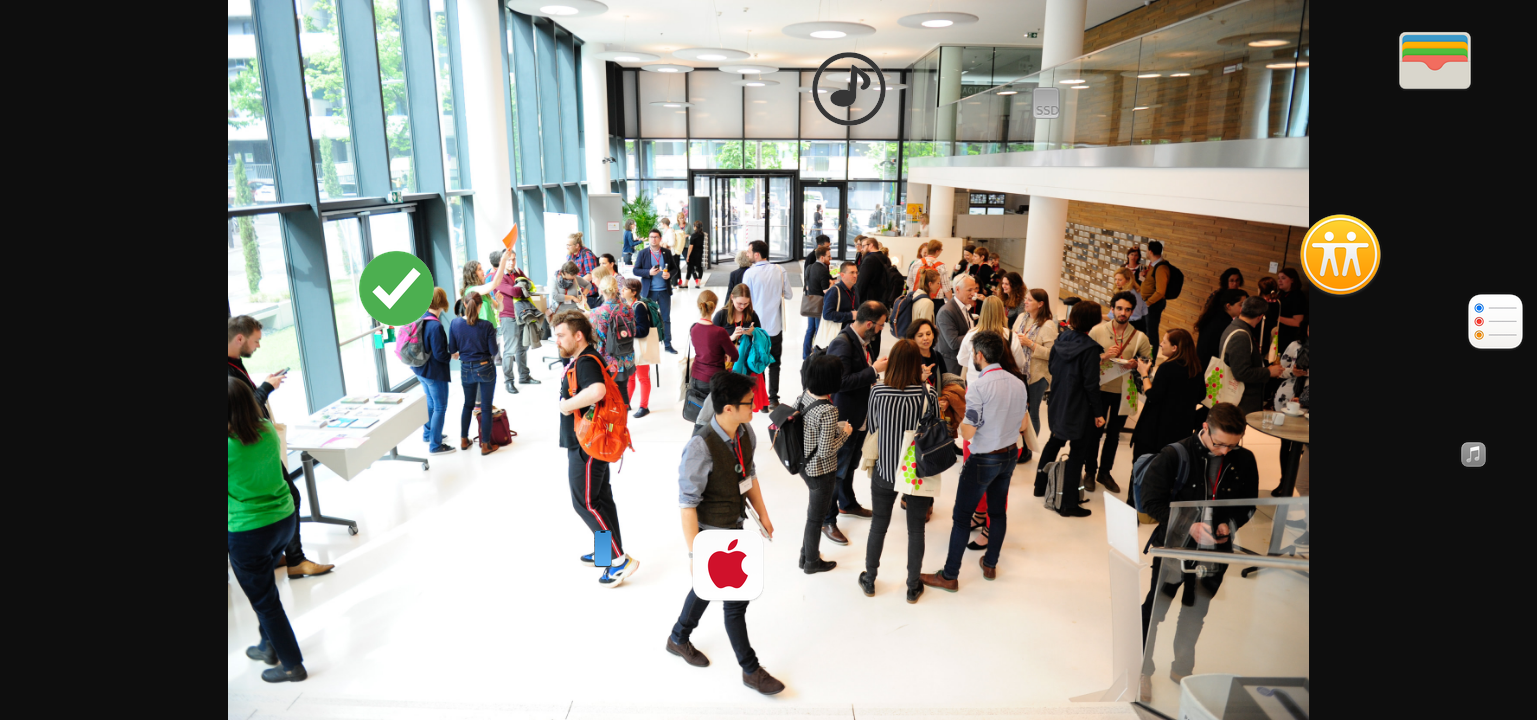 This screenshot has height=720, width=1537. What do you see at coordinates (1435, 60) in the screenshot?
I see `access wallet settings and preferences` at bounding box center [1435, 60].